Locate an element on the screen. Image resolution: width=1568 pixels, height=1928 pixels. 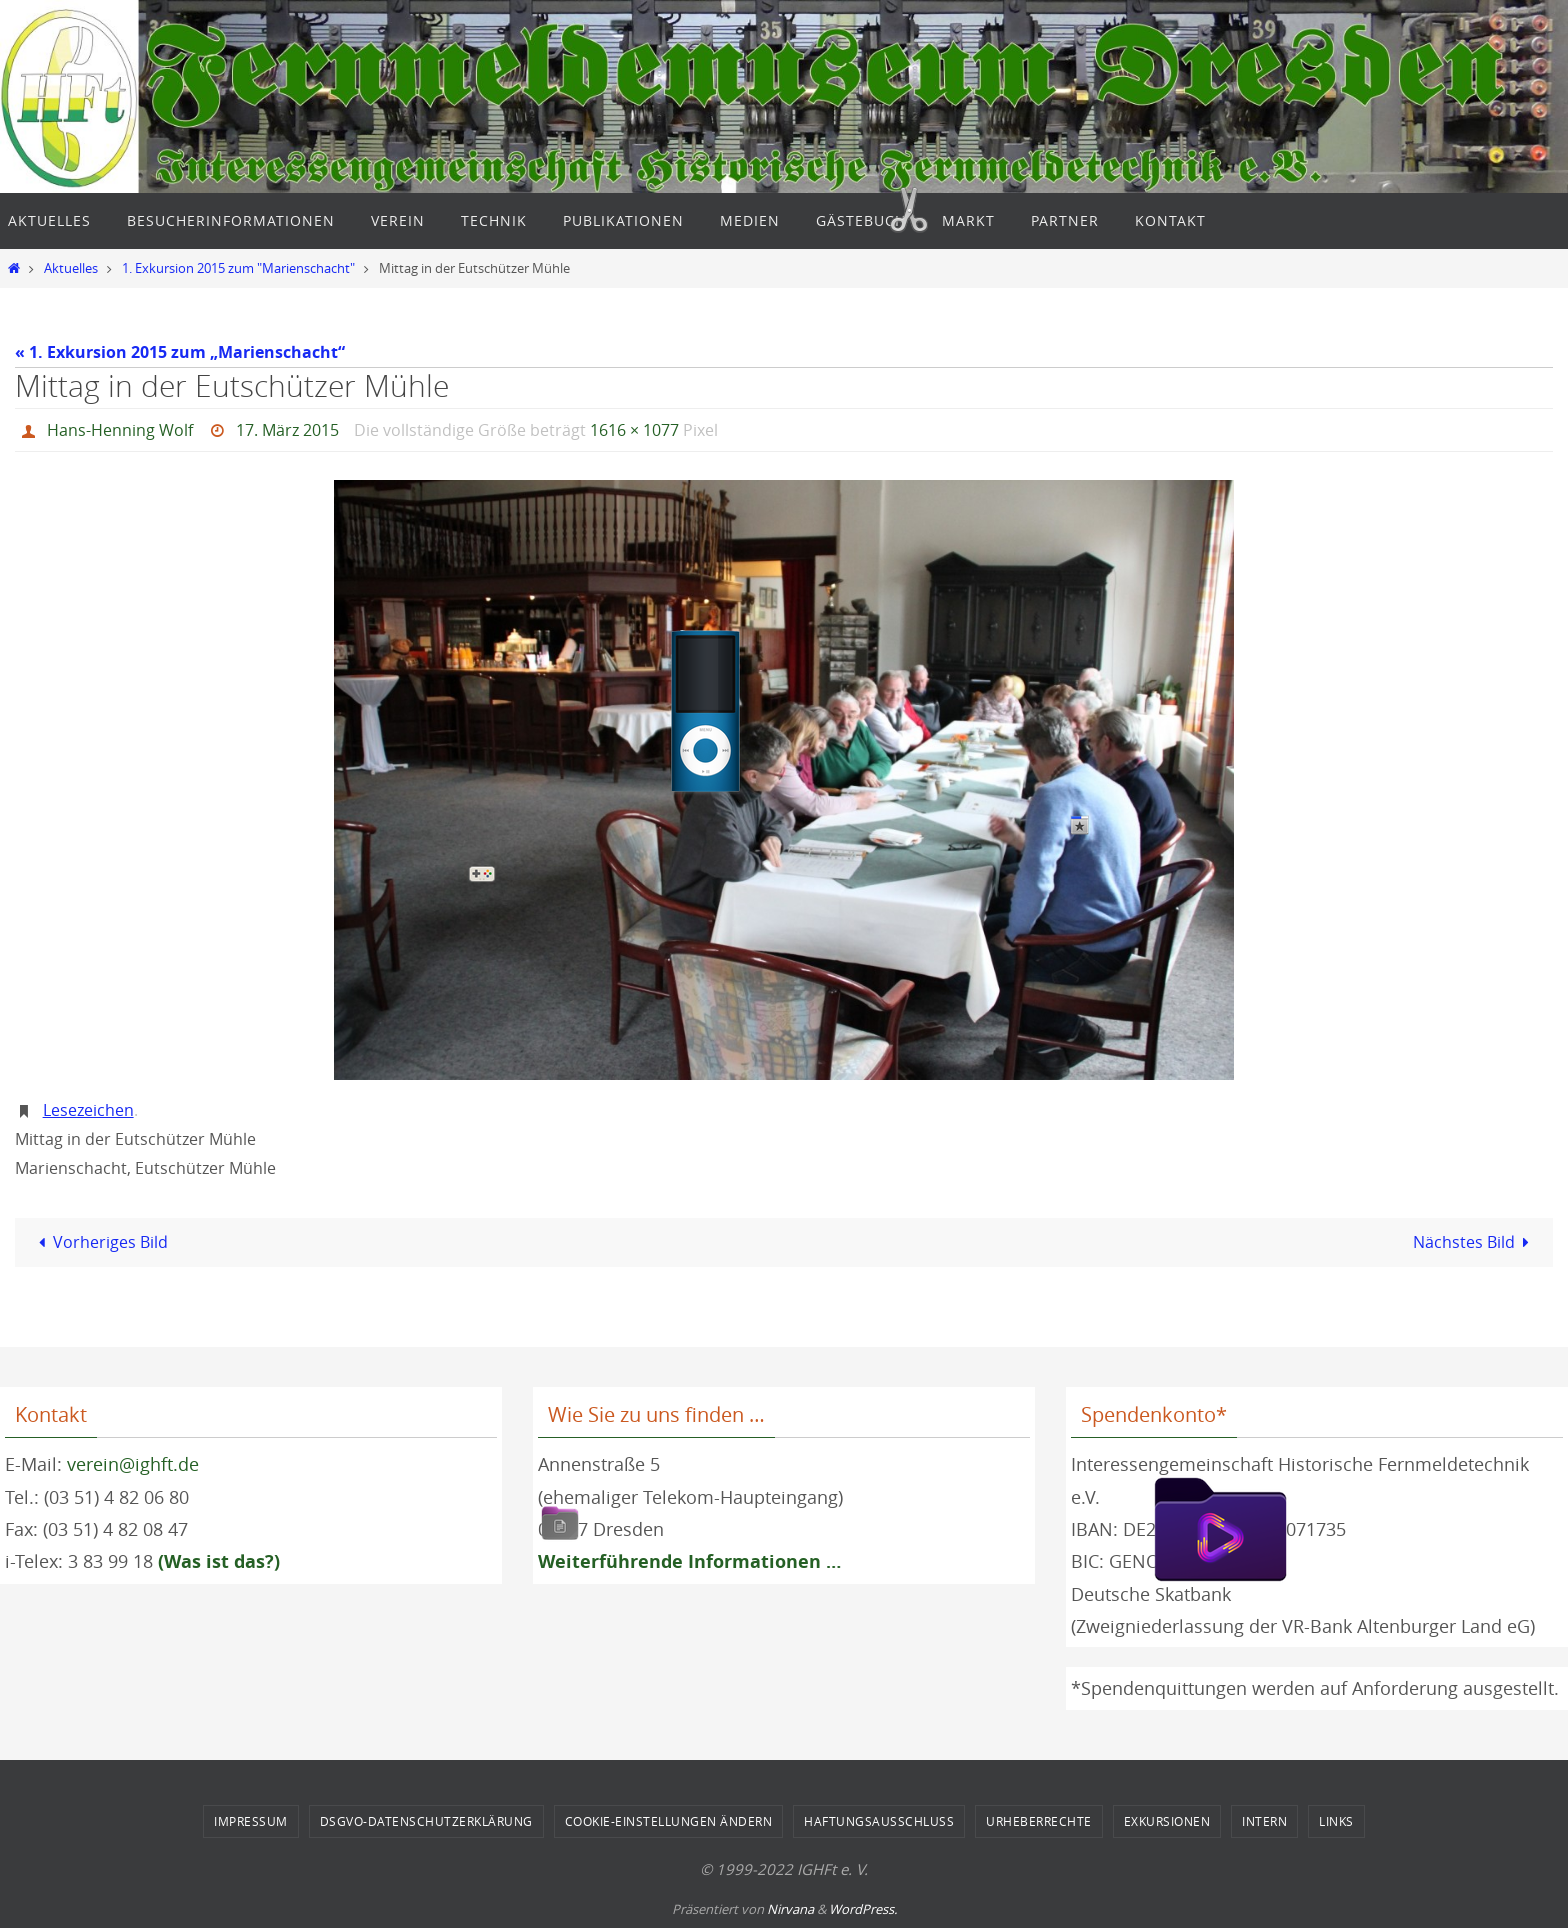
iPod nano device connected is located at coordinates (704, 713).